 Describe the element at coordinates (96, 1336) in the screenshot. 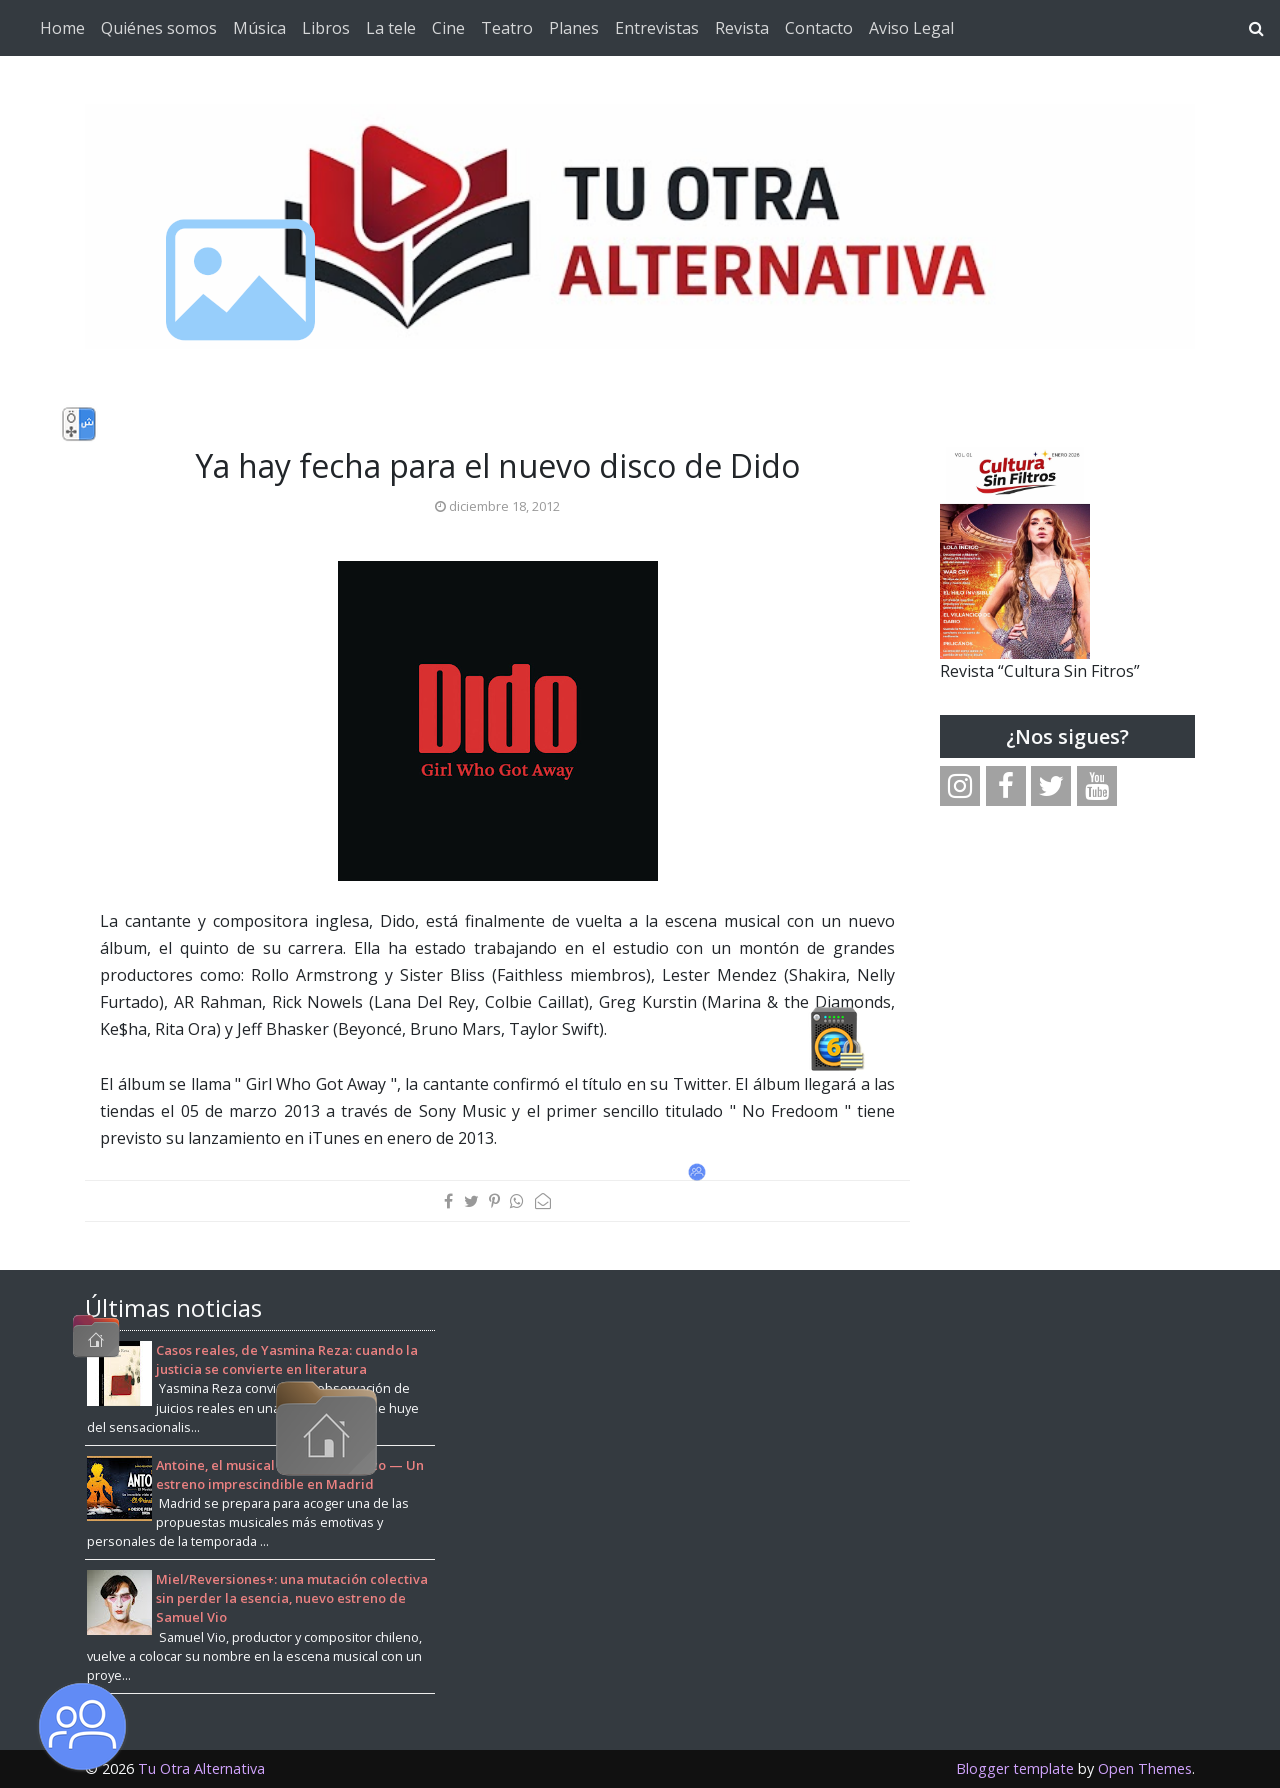

I see `access your home folder` at that location.